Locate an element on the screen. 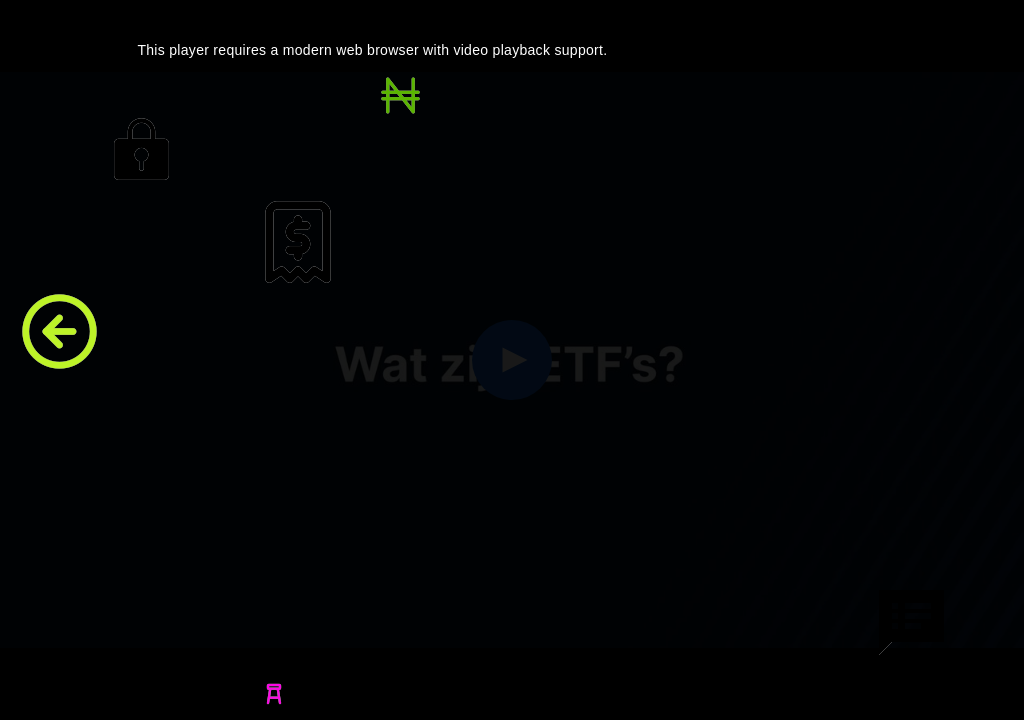  view speaker notes or presentation notes is located at coordinates (911, 622).